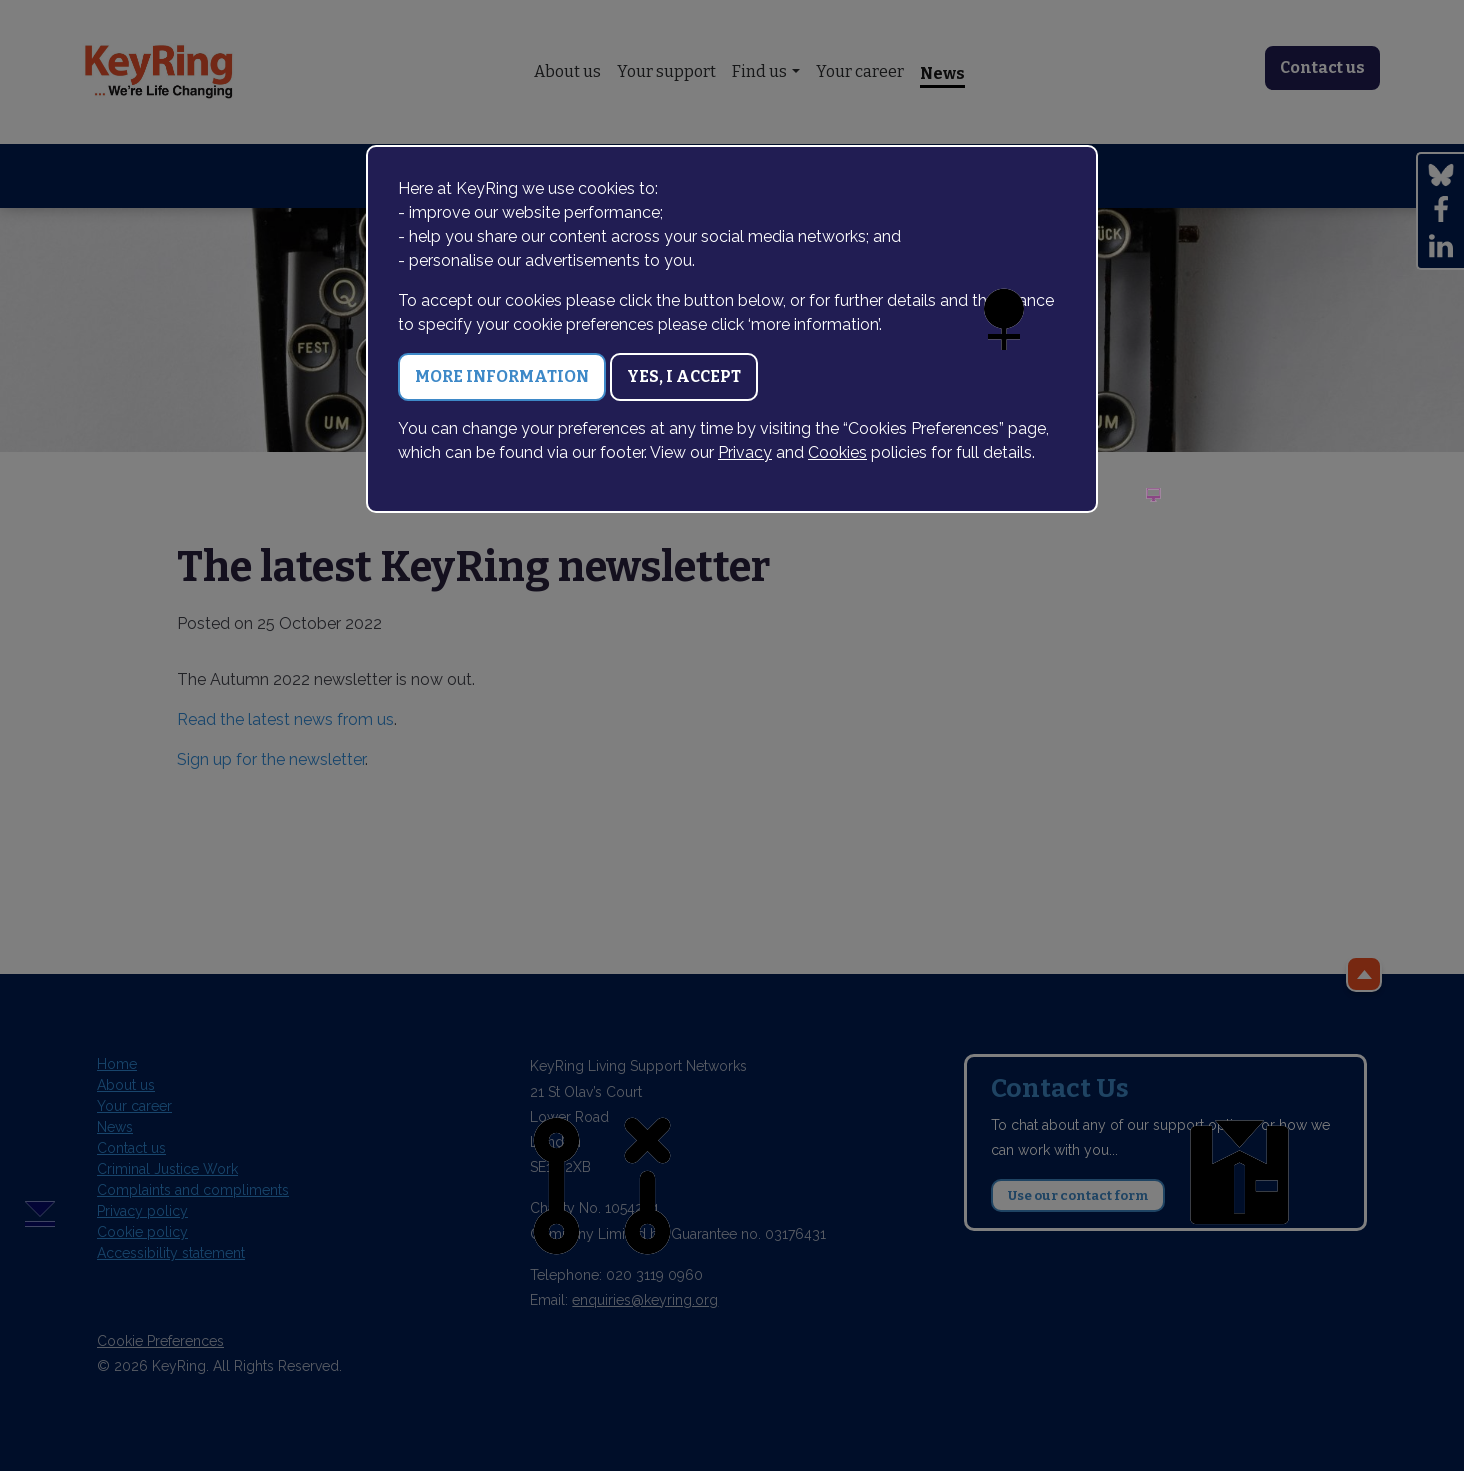  I want to click on browse clothing or apparel items, so click(1239, 1169).